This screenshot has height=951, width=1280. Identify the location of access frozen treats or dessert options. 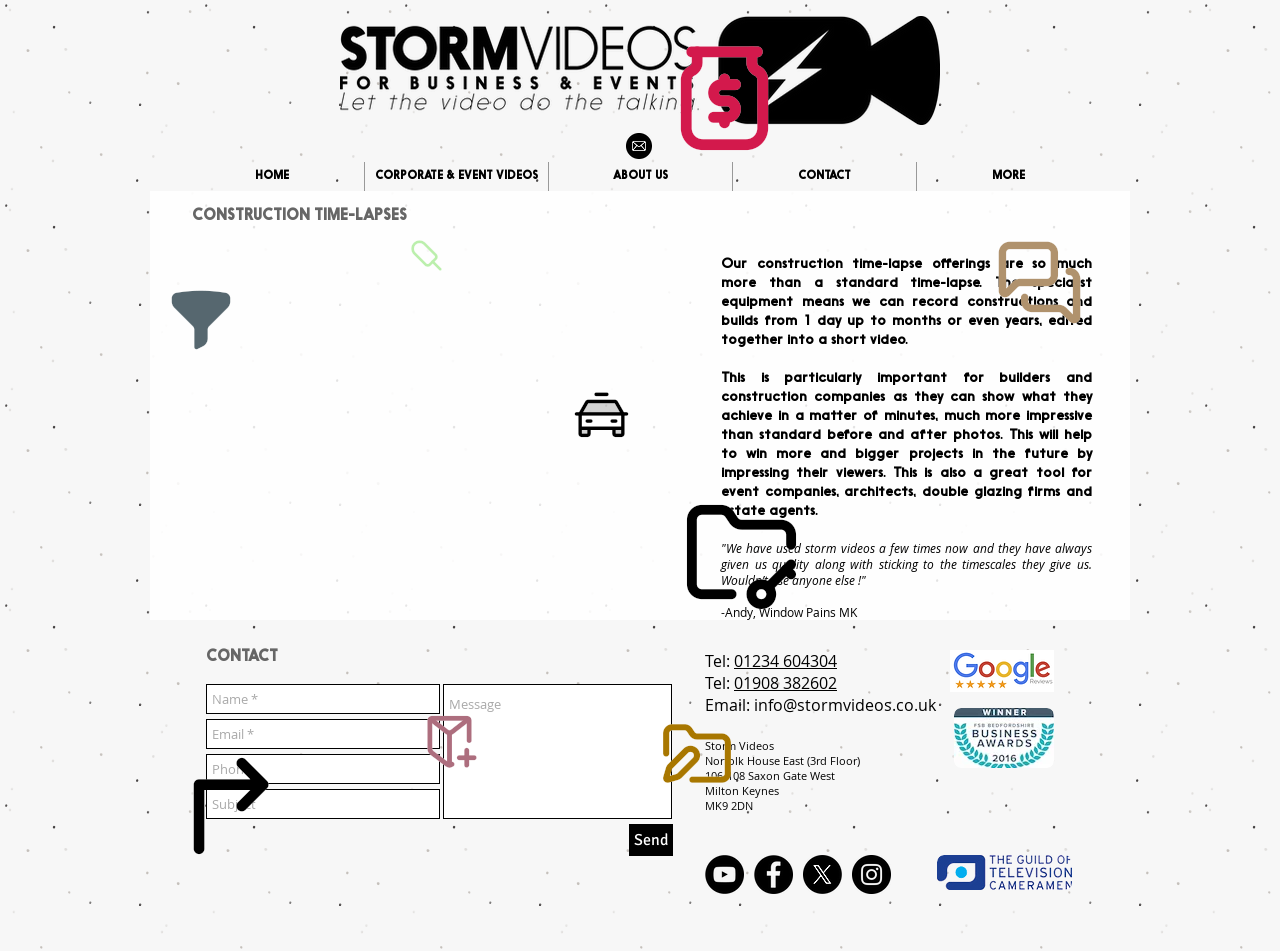
(426, 255).